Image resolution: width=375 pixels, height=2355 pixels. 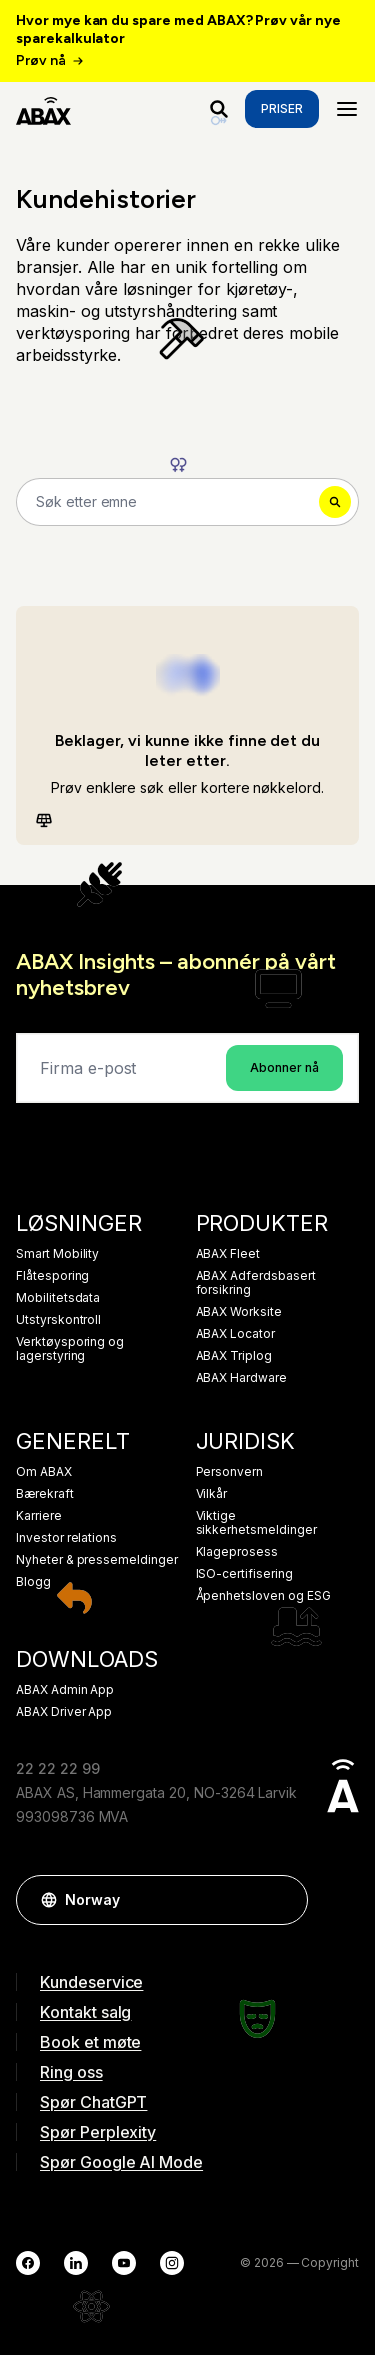 I want to click on indicates male gender with external attraction symbol, so click(x=218, y=120).